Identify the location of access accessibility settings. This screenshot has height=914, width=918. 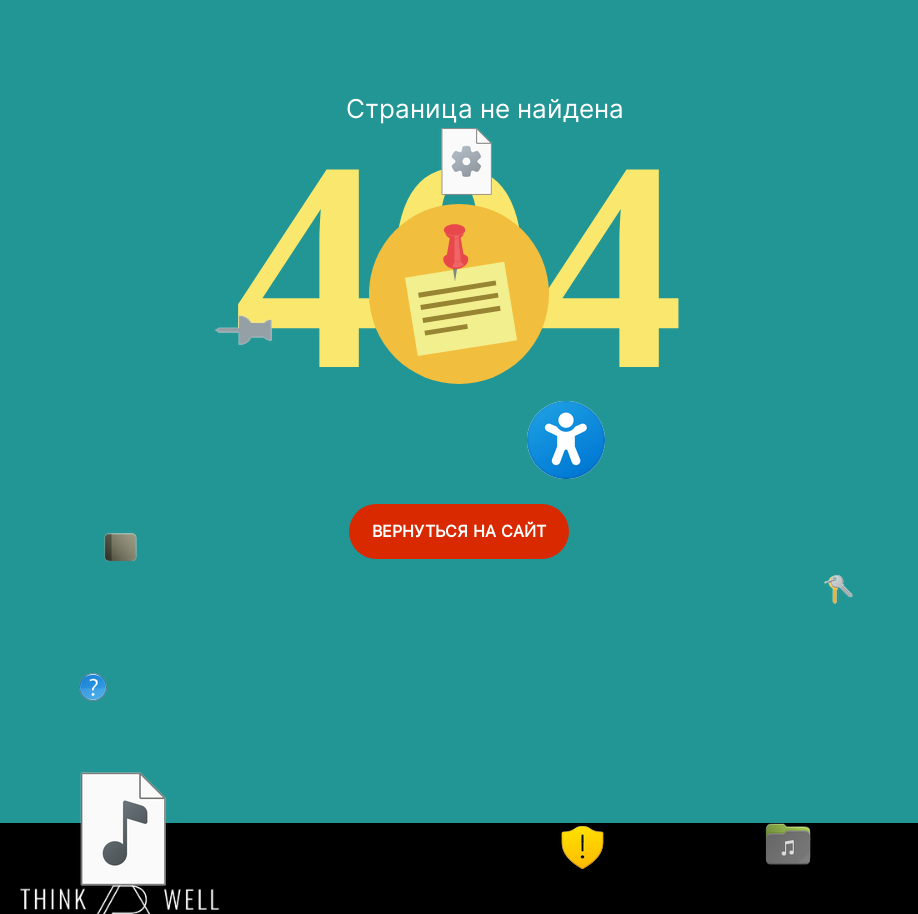
(566, 440).